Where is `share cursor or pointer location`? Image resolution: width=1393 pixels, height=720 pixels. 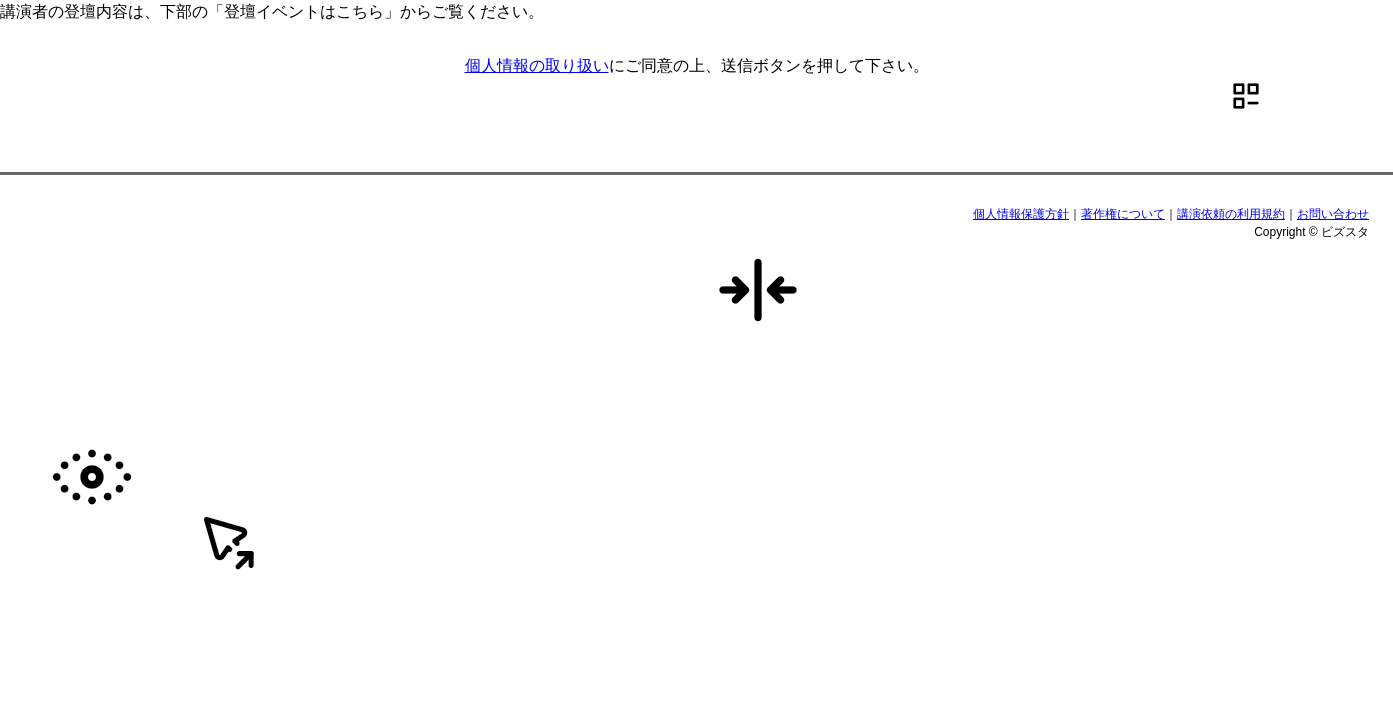 share cursor or pointer location is located at coordinates (227, 540).